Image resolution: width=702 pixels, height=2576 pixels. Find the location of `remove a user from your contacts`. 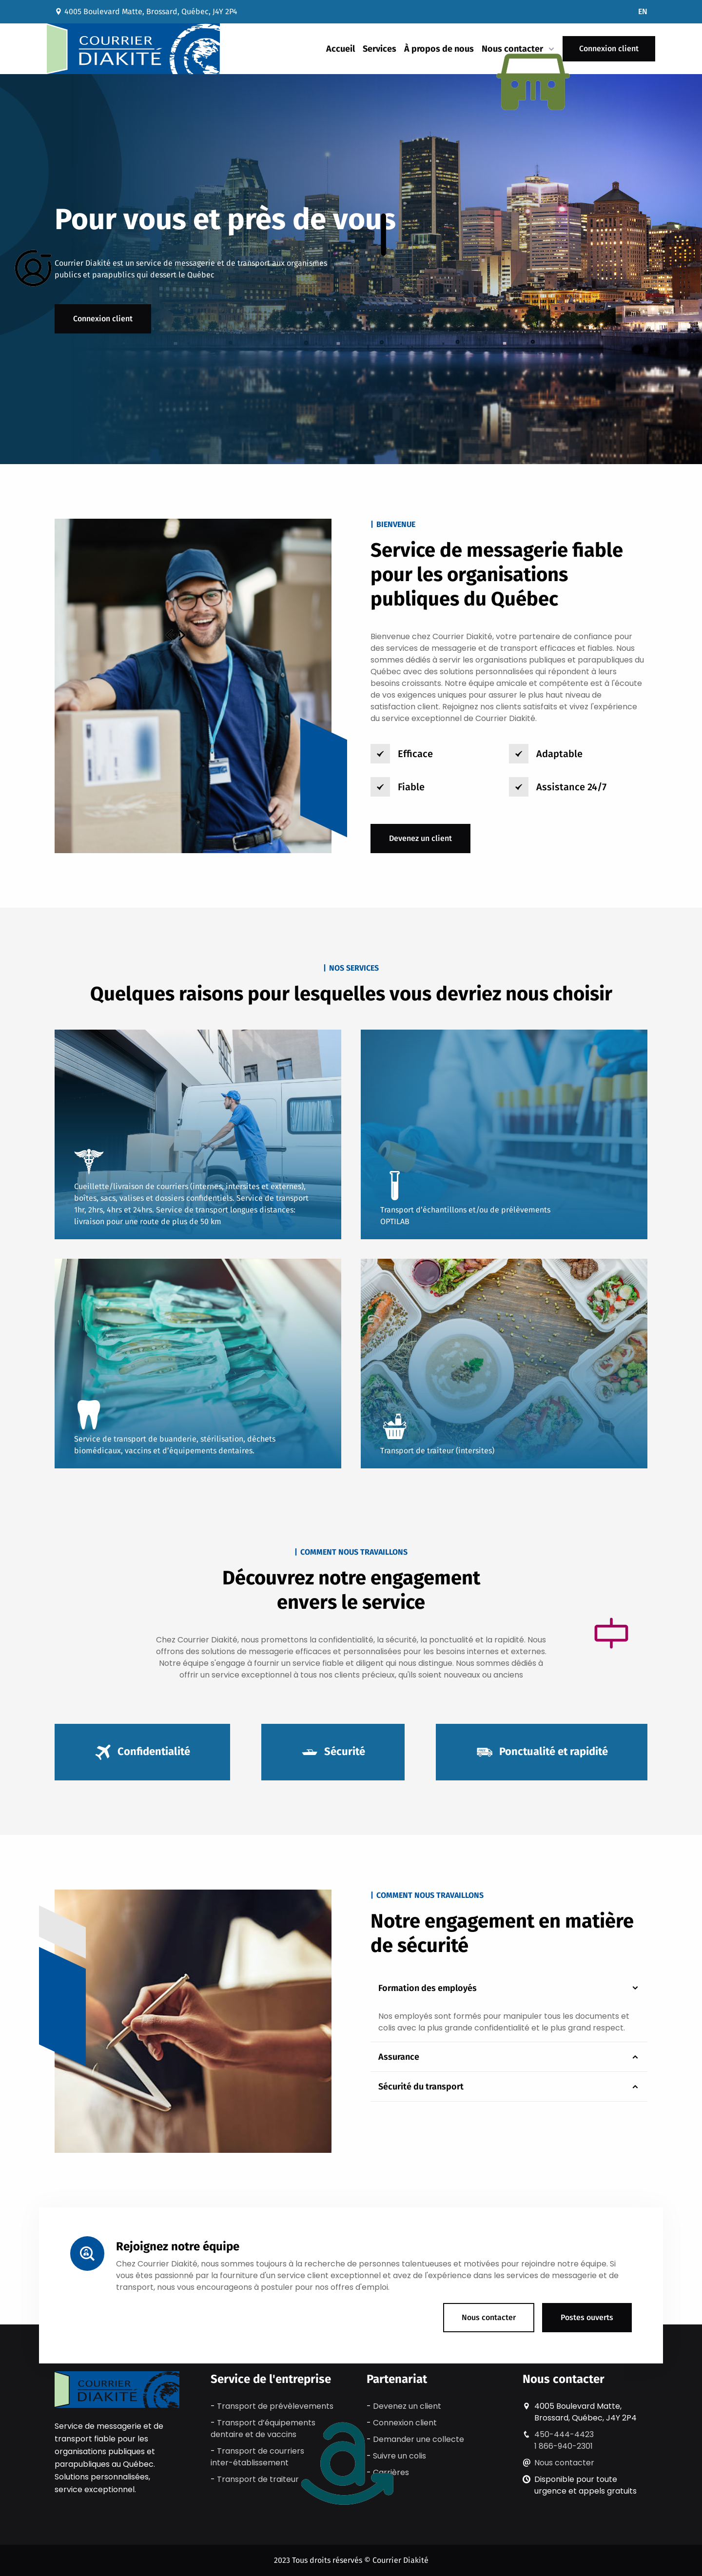

remove a user from your contacts is located at coordinates (33, 268).